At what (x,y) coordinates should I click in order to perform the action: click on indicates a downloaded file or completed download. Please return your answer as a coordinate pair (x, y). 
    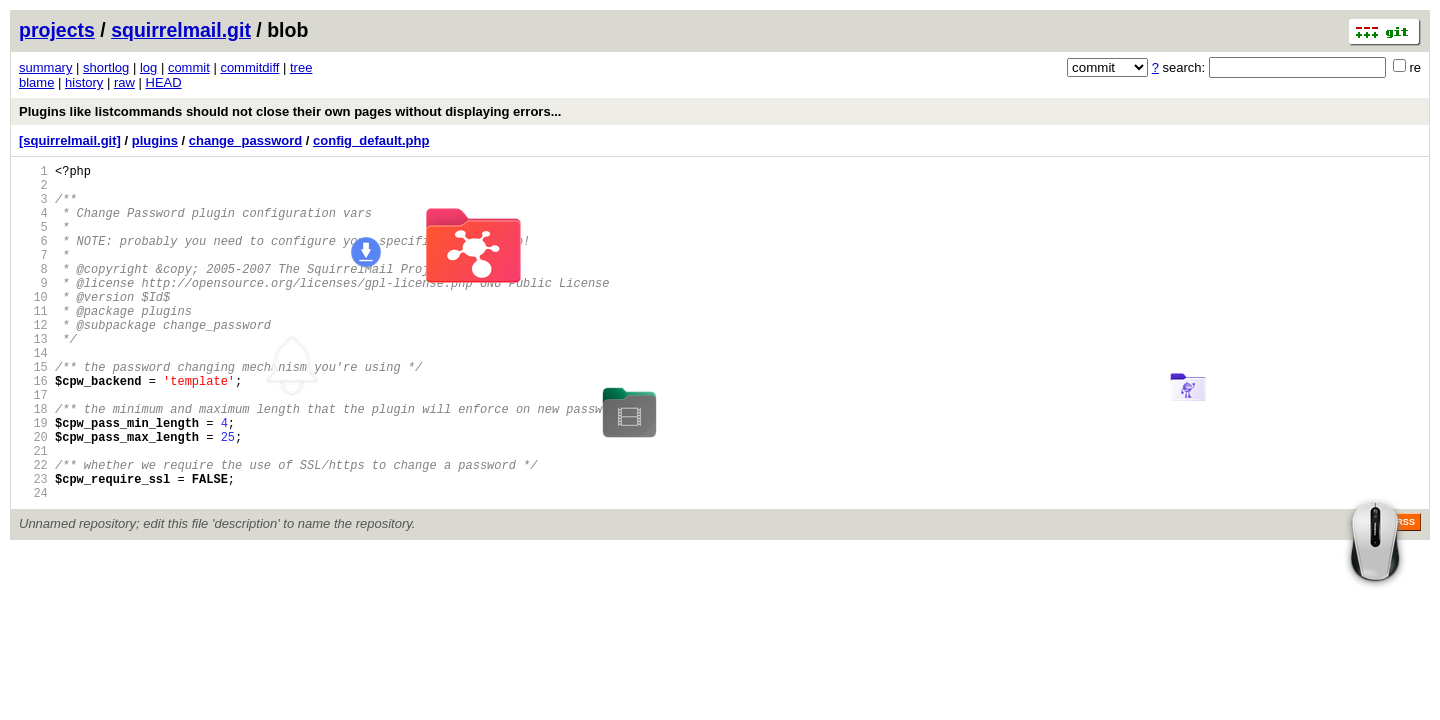
    Looking at the image, I should click on (366, 252).